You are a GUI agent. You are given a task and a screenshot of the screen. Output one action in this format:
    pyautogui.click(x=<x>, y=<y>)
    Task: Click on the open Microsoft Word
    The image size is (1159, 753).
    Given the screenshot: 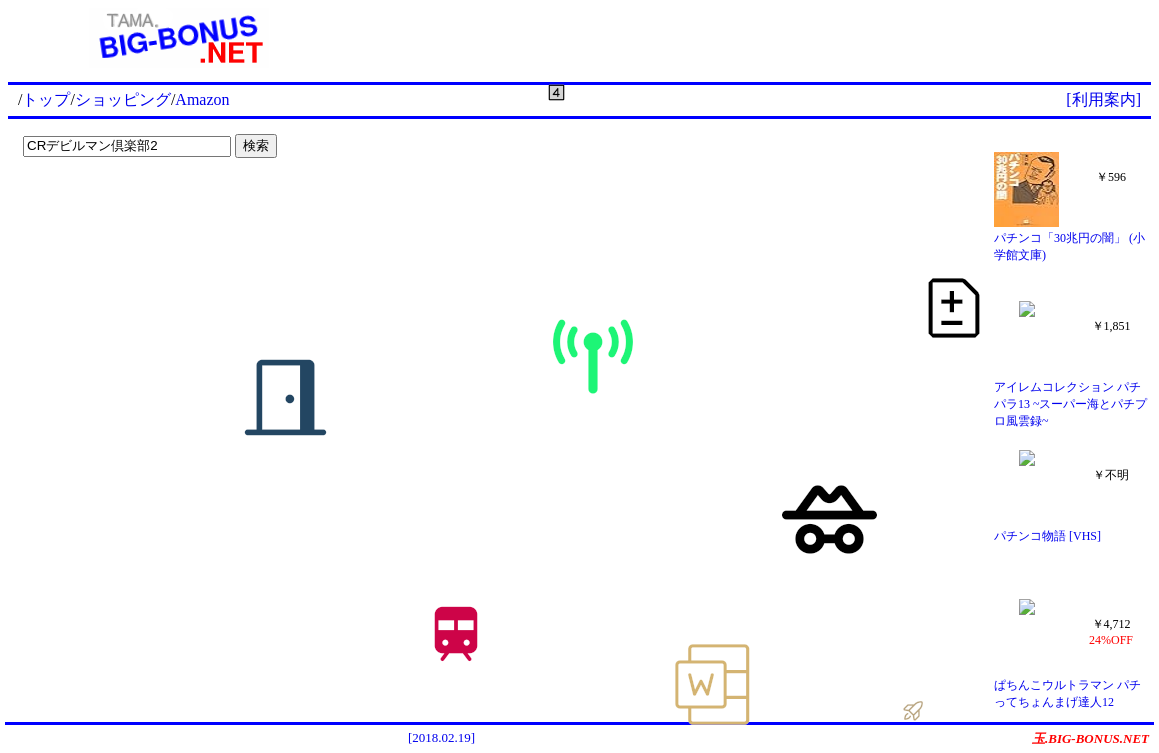 What is the action you would take?
    pyautogui.click(x=715, y=684)
    